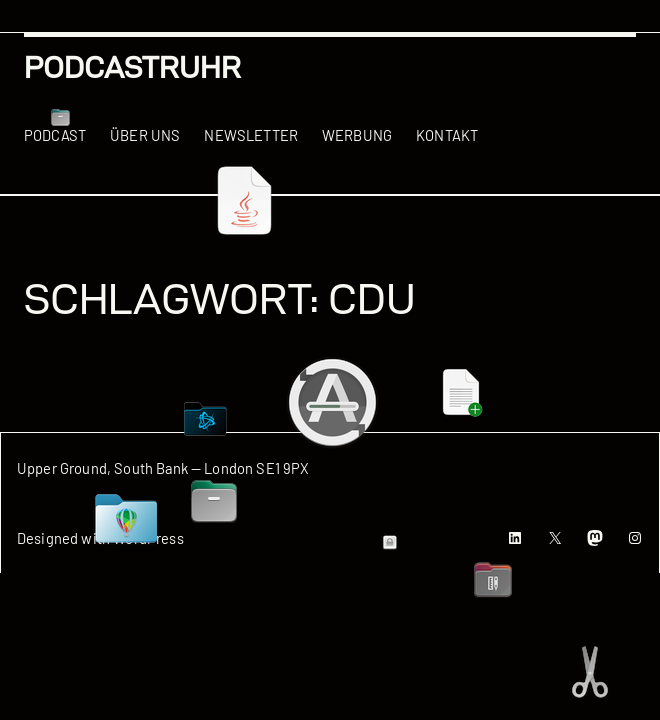 The image size is (660, 720). What do you see at coordinates (590, 672) in the screenshot?
I see `cut selected content to clipboard` at bounding box center [590, 672].